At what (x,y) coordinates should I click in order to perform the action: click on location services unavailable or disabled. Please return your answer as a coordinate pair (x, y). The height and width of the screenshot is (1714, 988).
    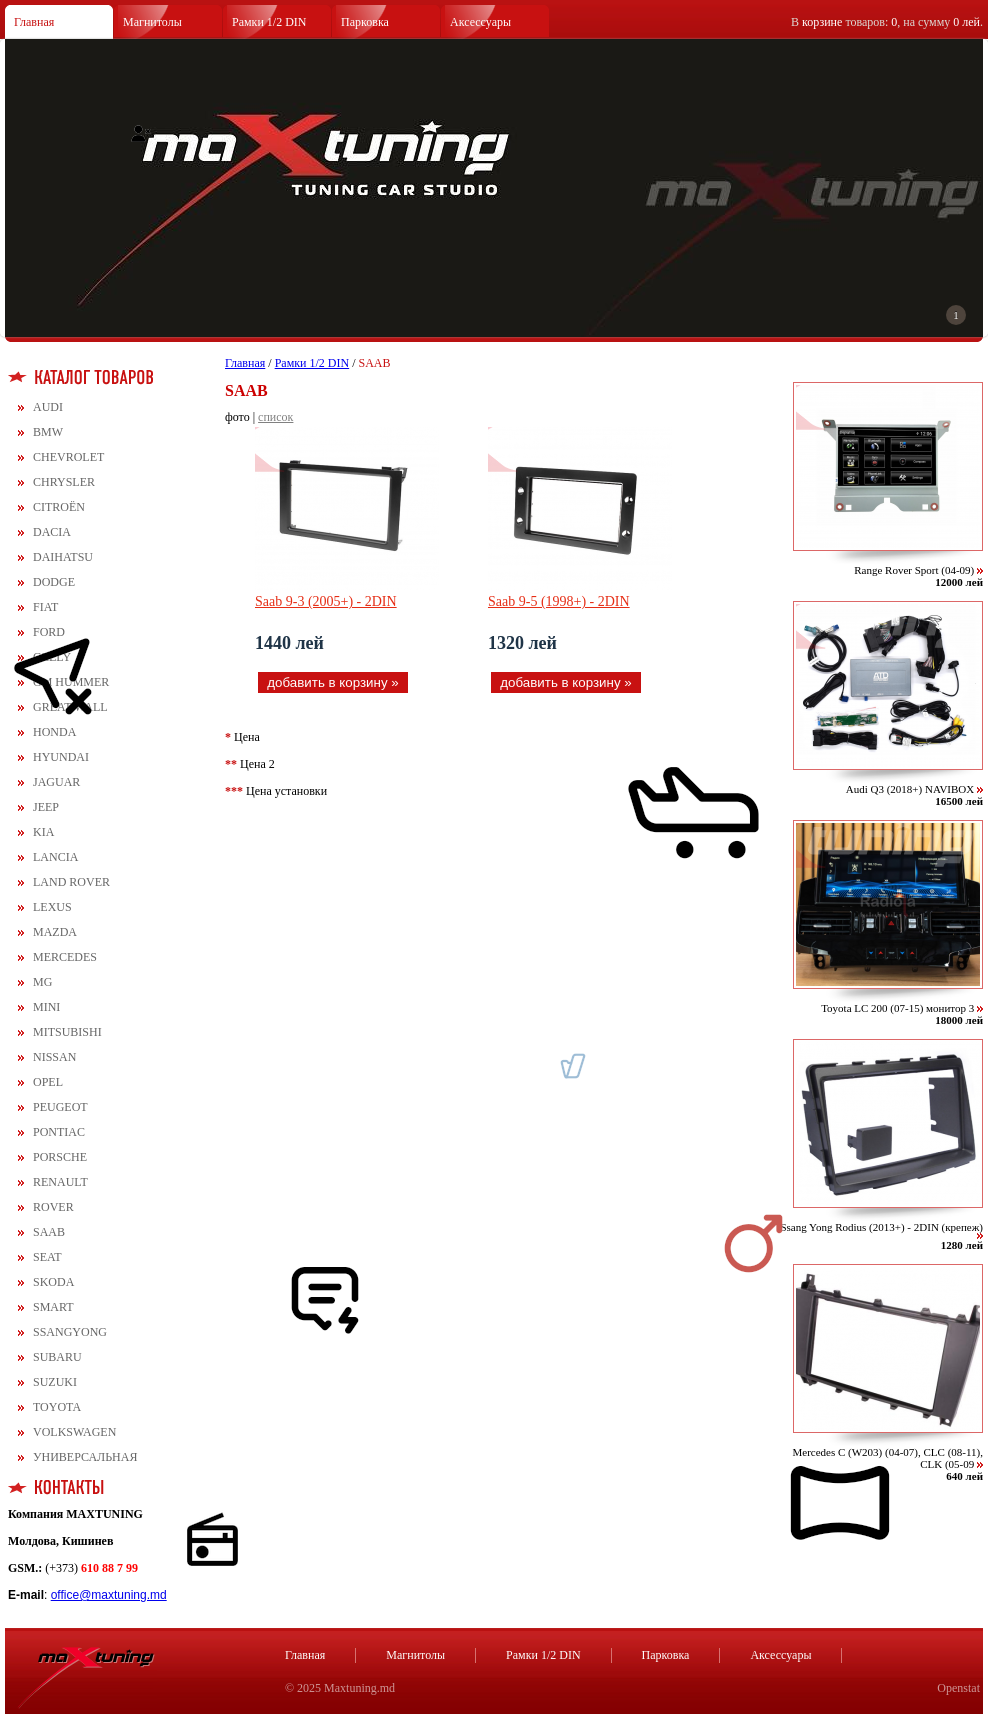
    Looking at the image, I should click on (52, 675).